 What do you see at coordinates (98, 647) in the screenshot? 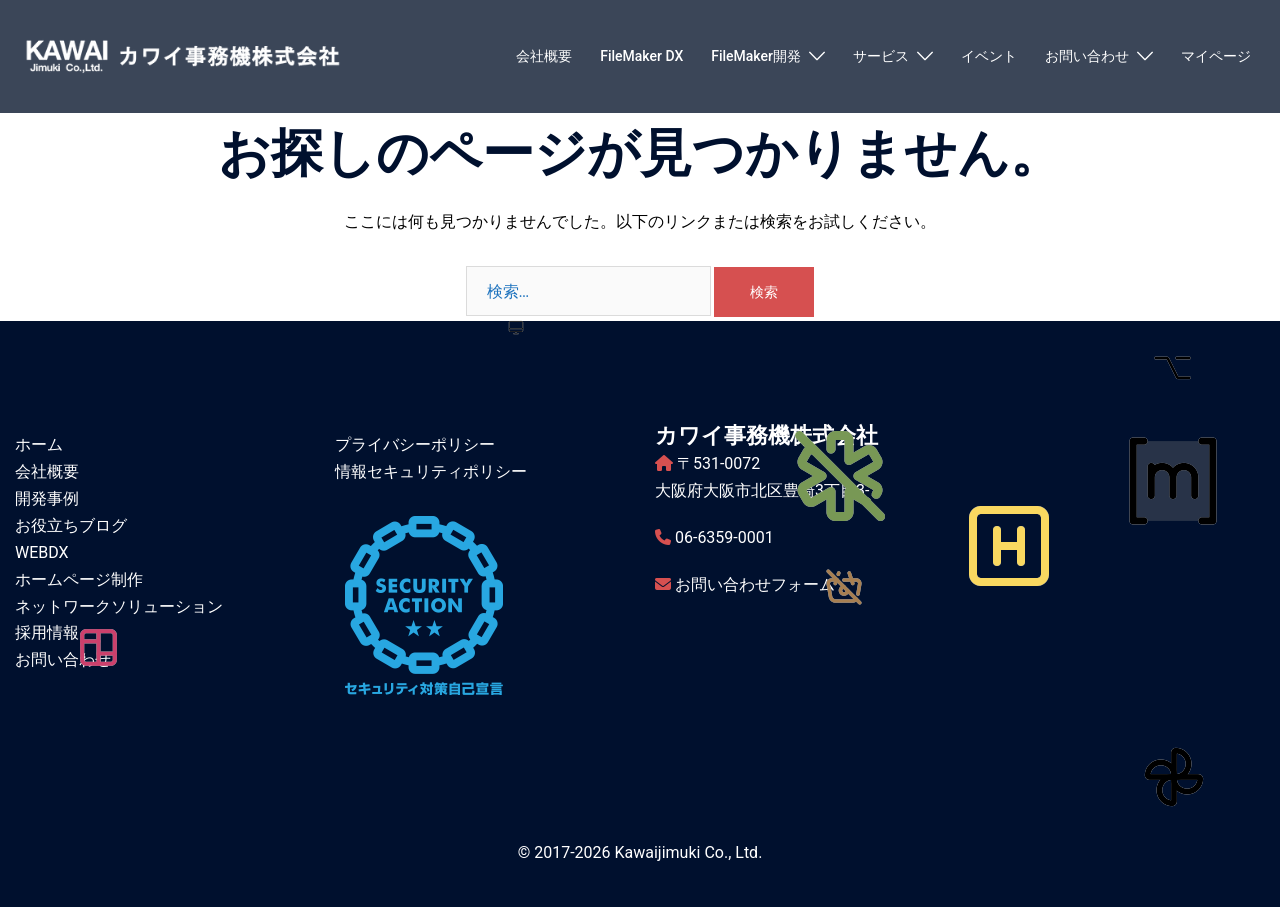
I see `view dashboard or board layout` at bounding box center [98, 647].